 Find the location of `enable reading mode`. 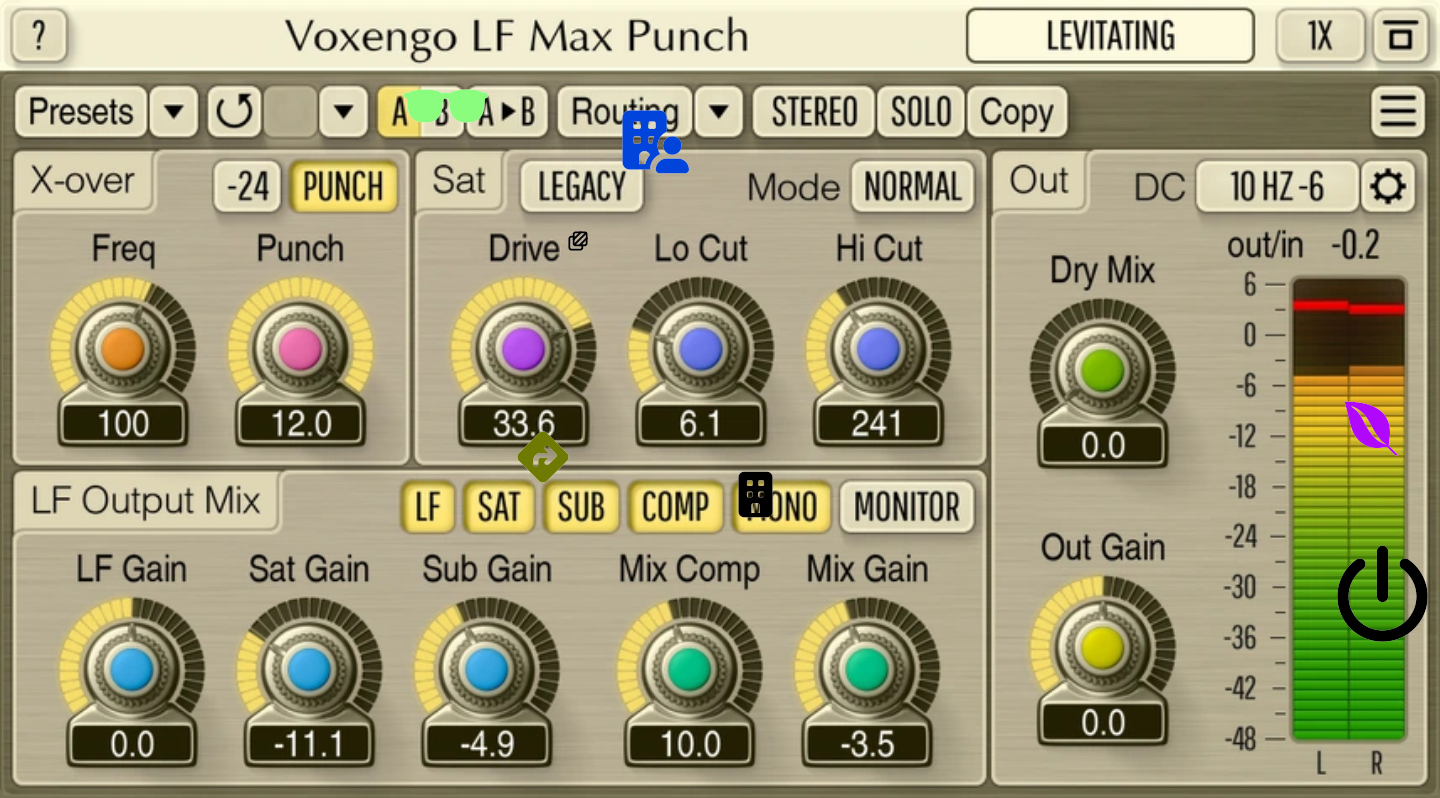

enable reading mode is located at coordinates (446, 106).